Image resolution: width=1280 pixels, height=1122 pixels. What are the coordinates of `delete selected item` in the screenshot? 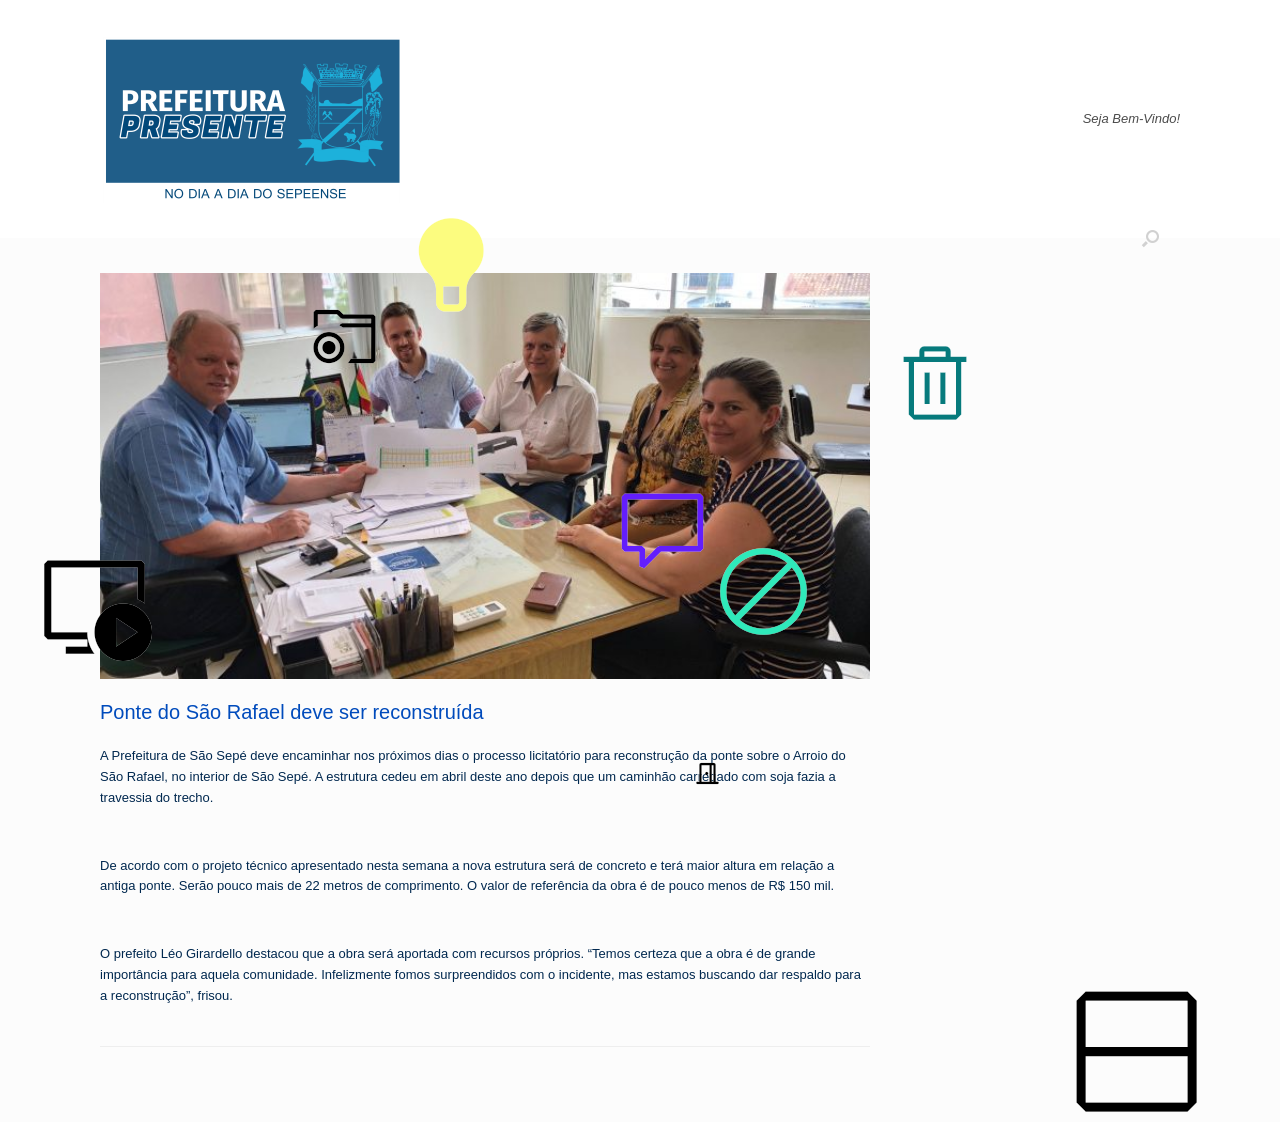 It's located at (935, 383).